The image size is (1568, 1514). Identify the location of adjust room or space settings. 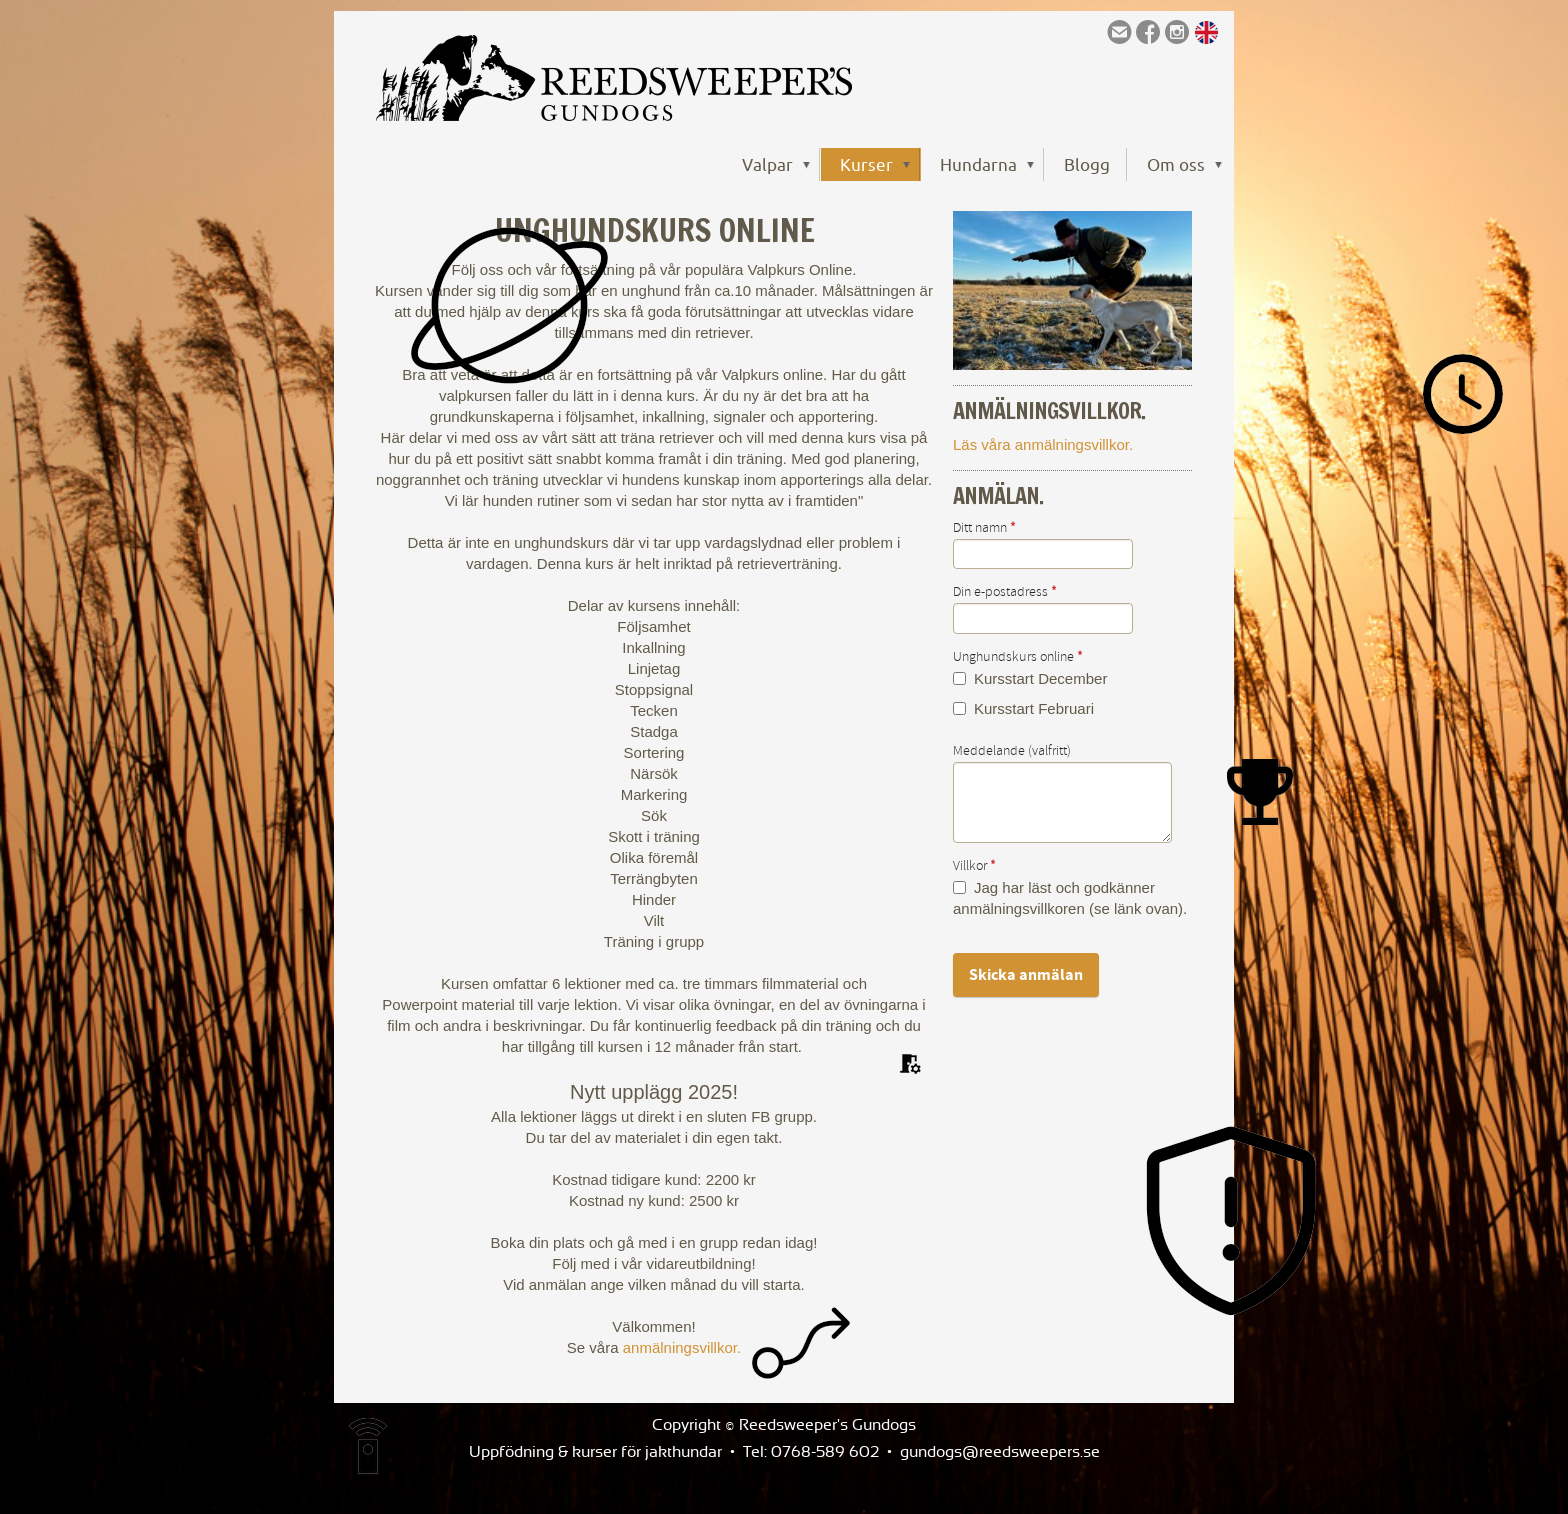
(909, 1063).